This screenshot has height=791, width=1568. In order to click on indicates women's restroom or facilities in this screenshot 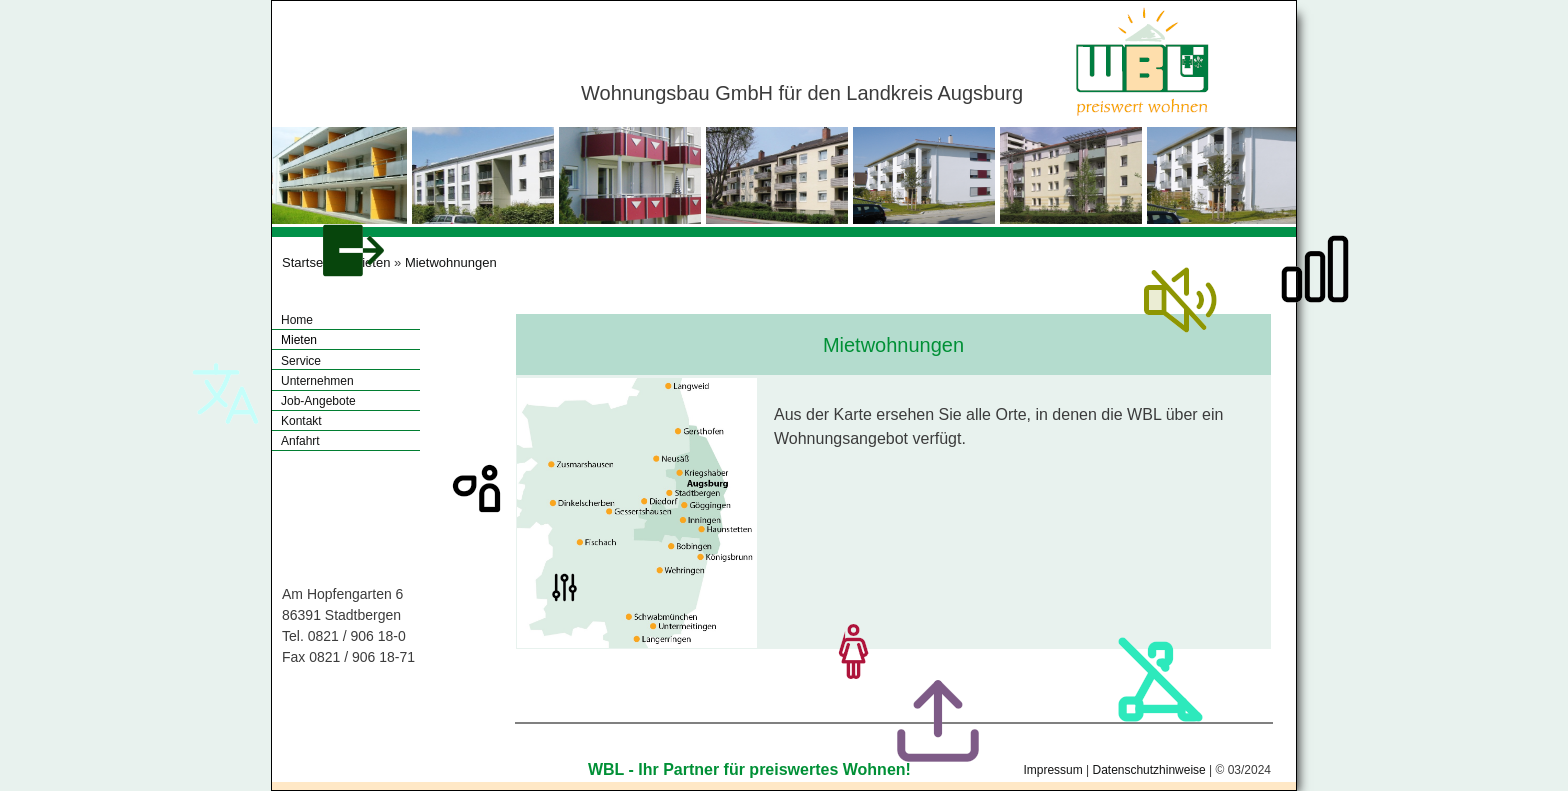, I will do `click(853, 651)`.